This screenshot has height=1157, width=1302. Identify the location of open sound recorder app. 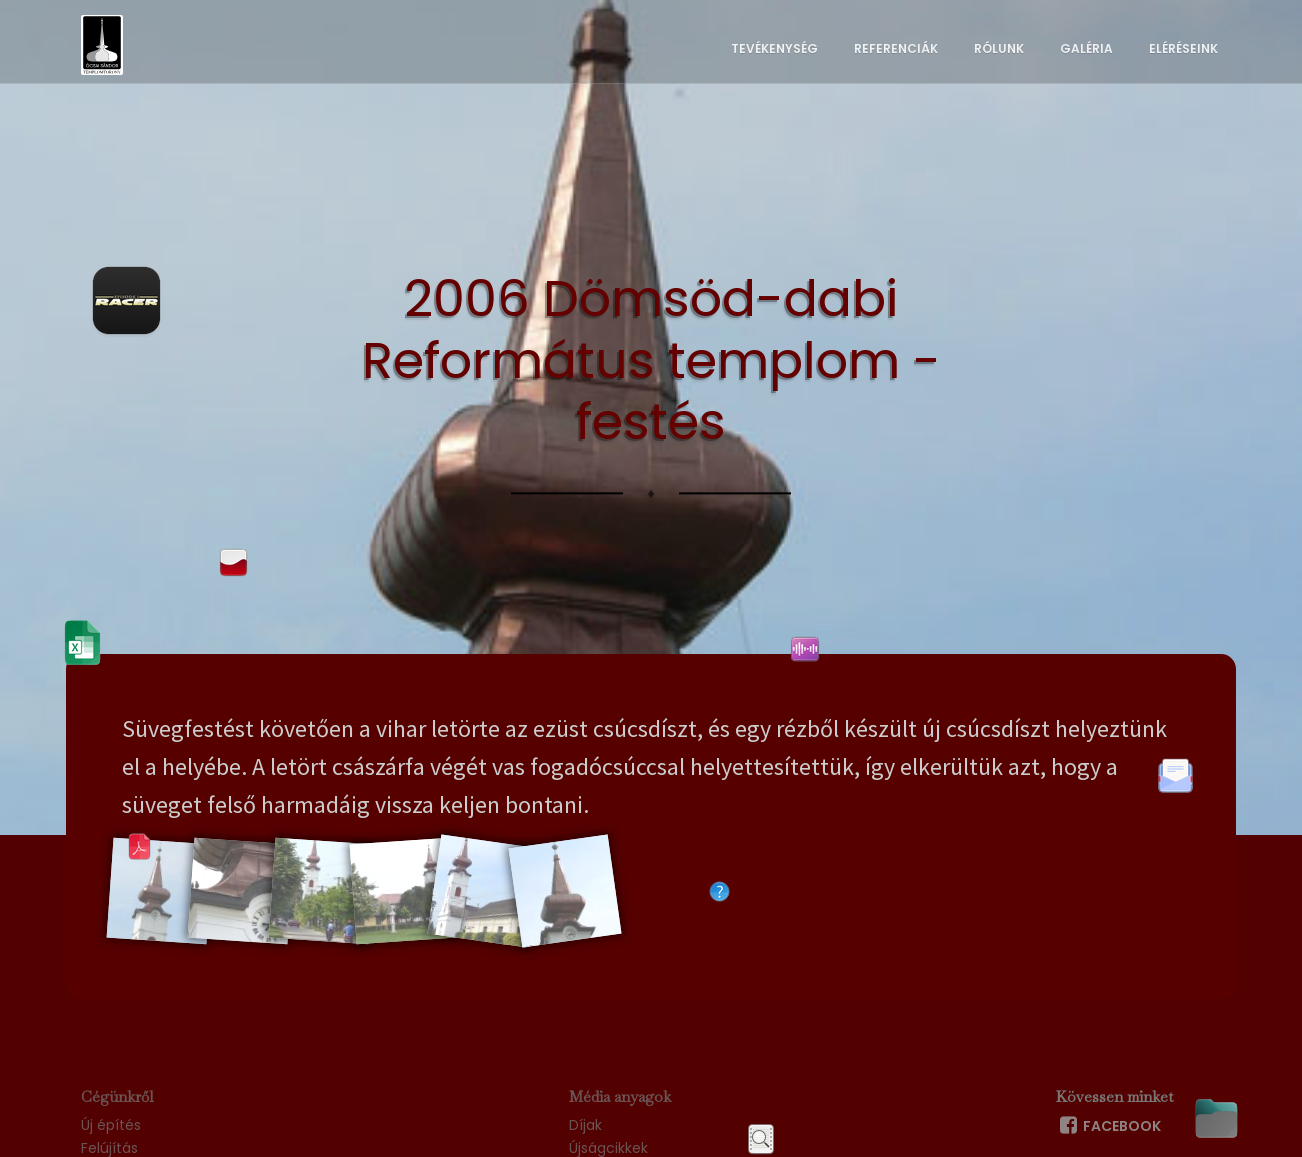
(805, 649).